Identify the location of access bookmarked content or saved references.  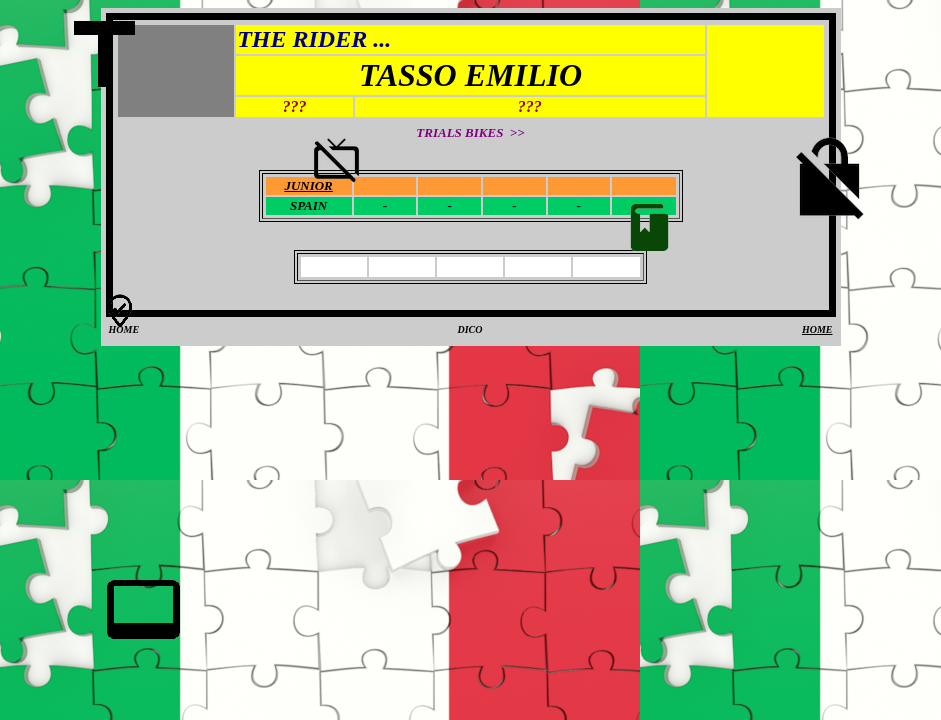
(649, 227).